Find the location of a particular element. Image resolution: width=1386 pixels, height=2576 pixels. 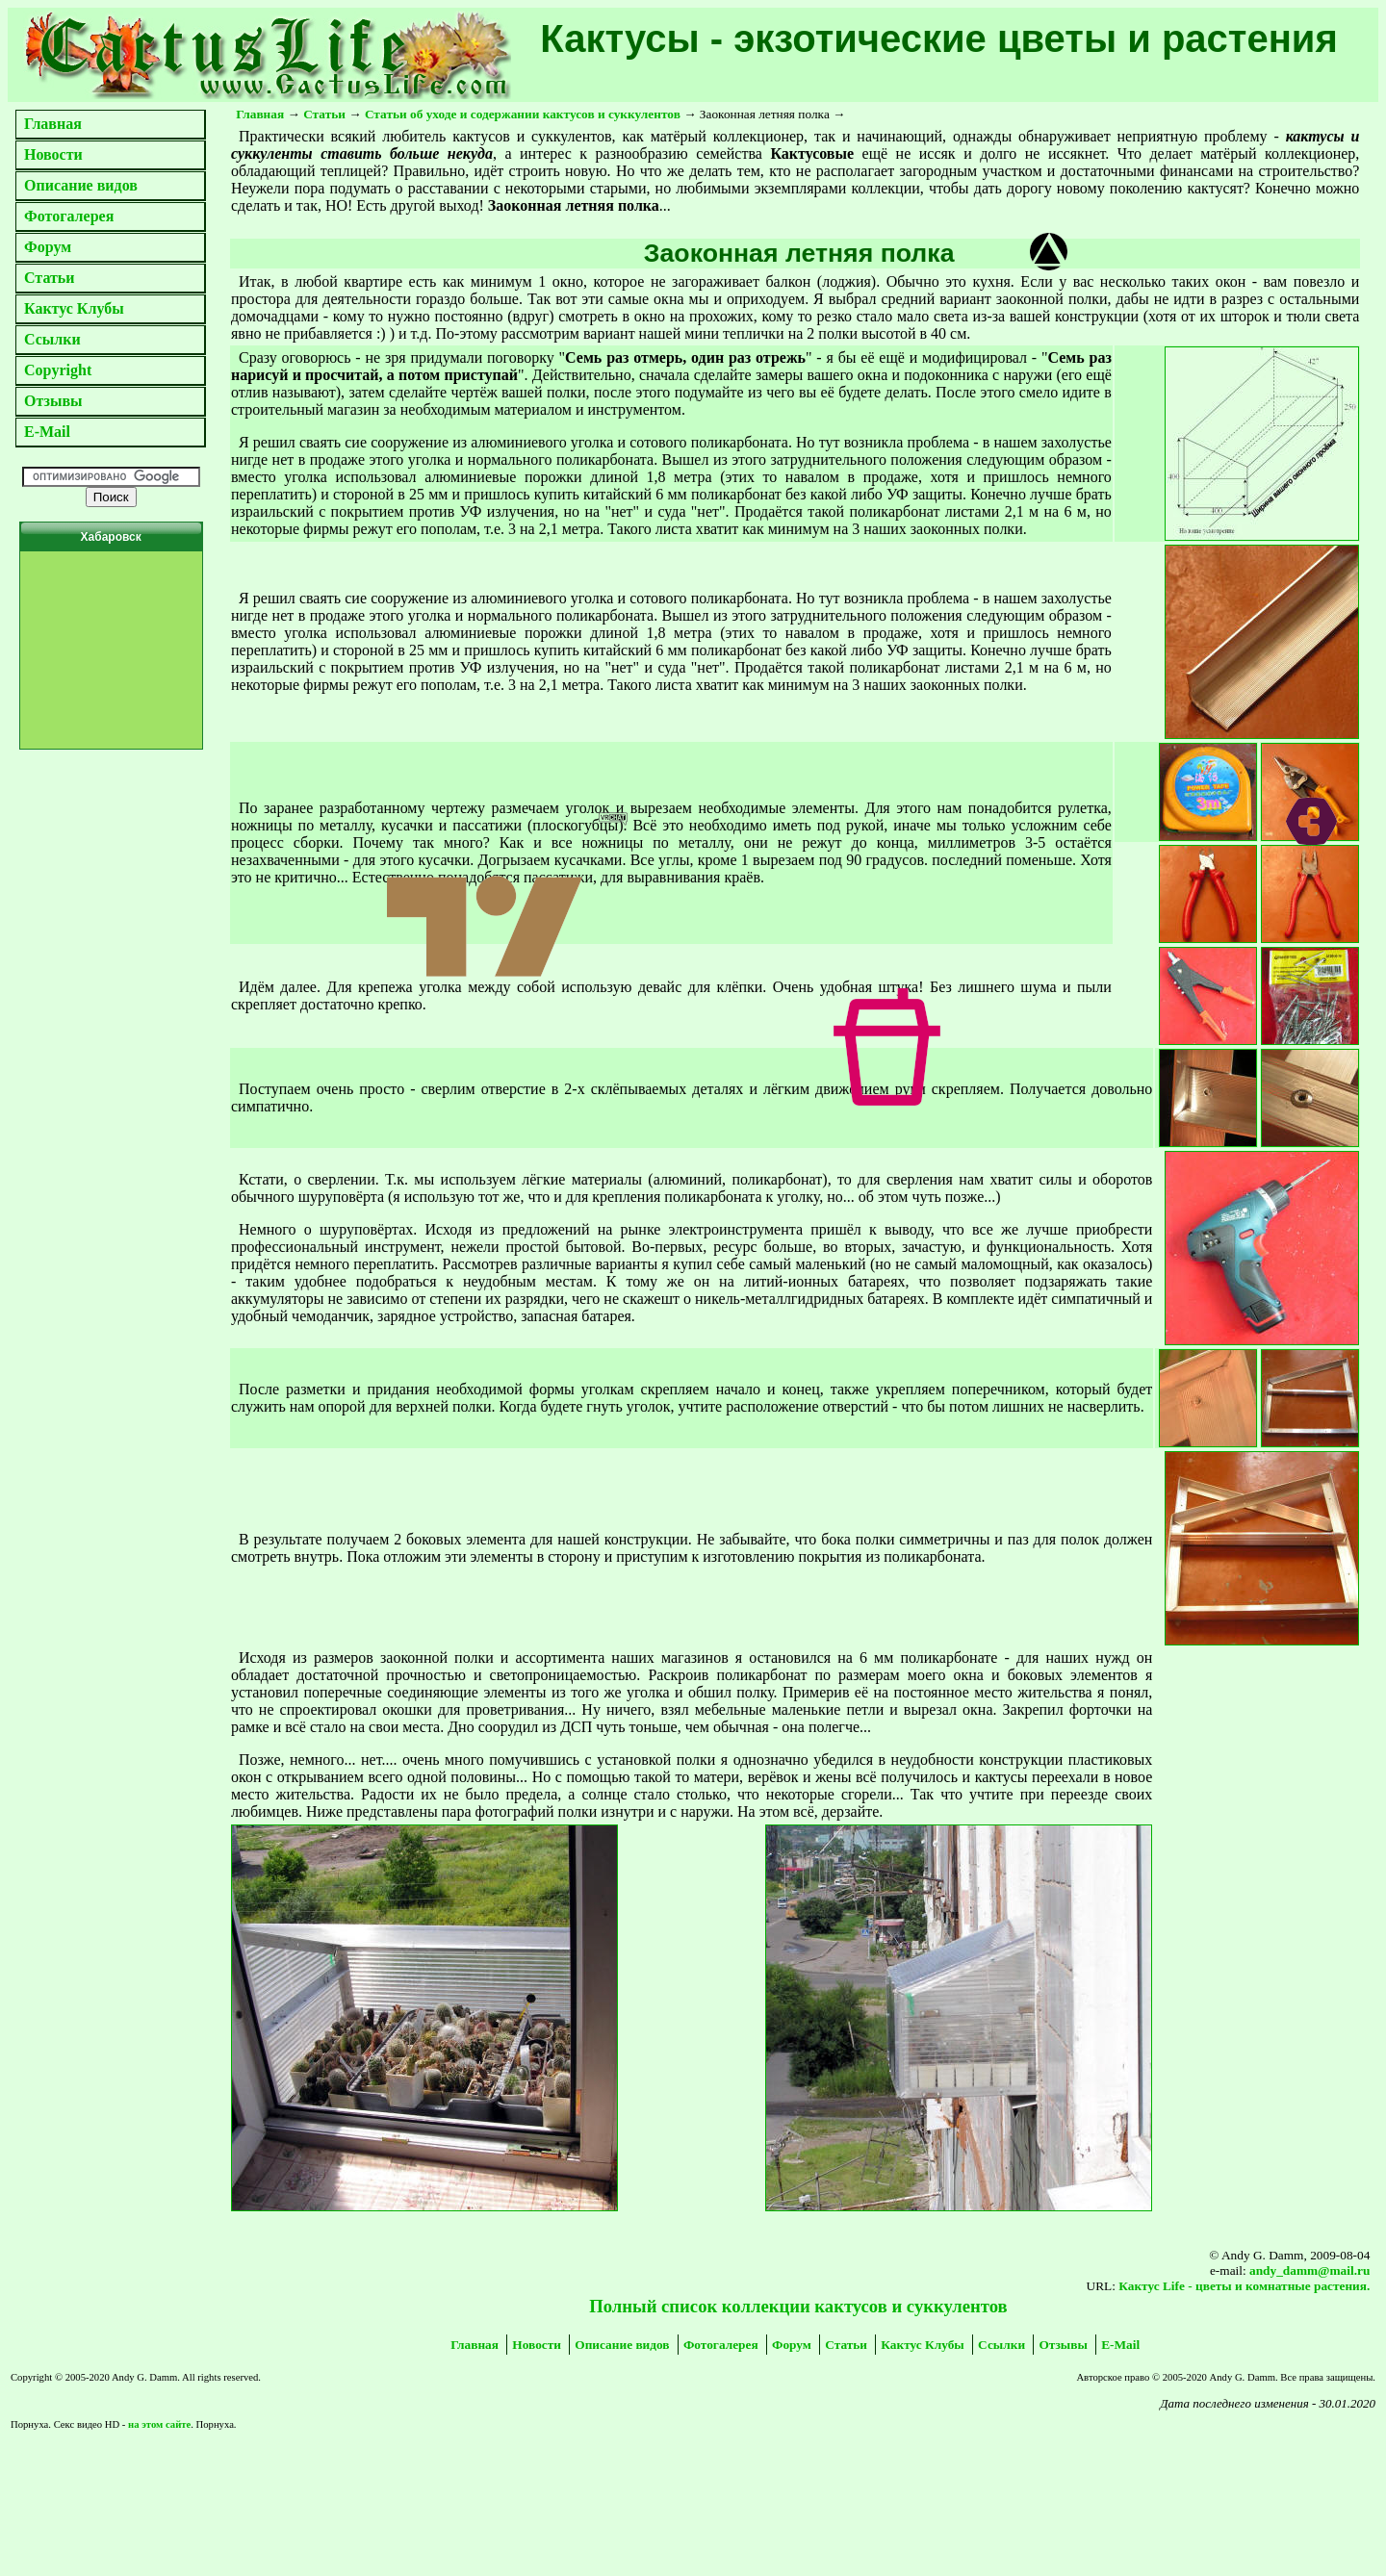

interact.js library logo is located at coordinates (1048, 251).